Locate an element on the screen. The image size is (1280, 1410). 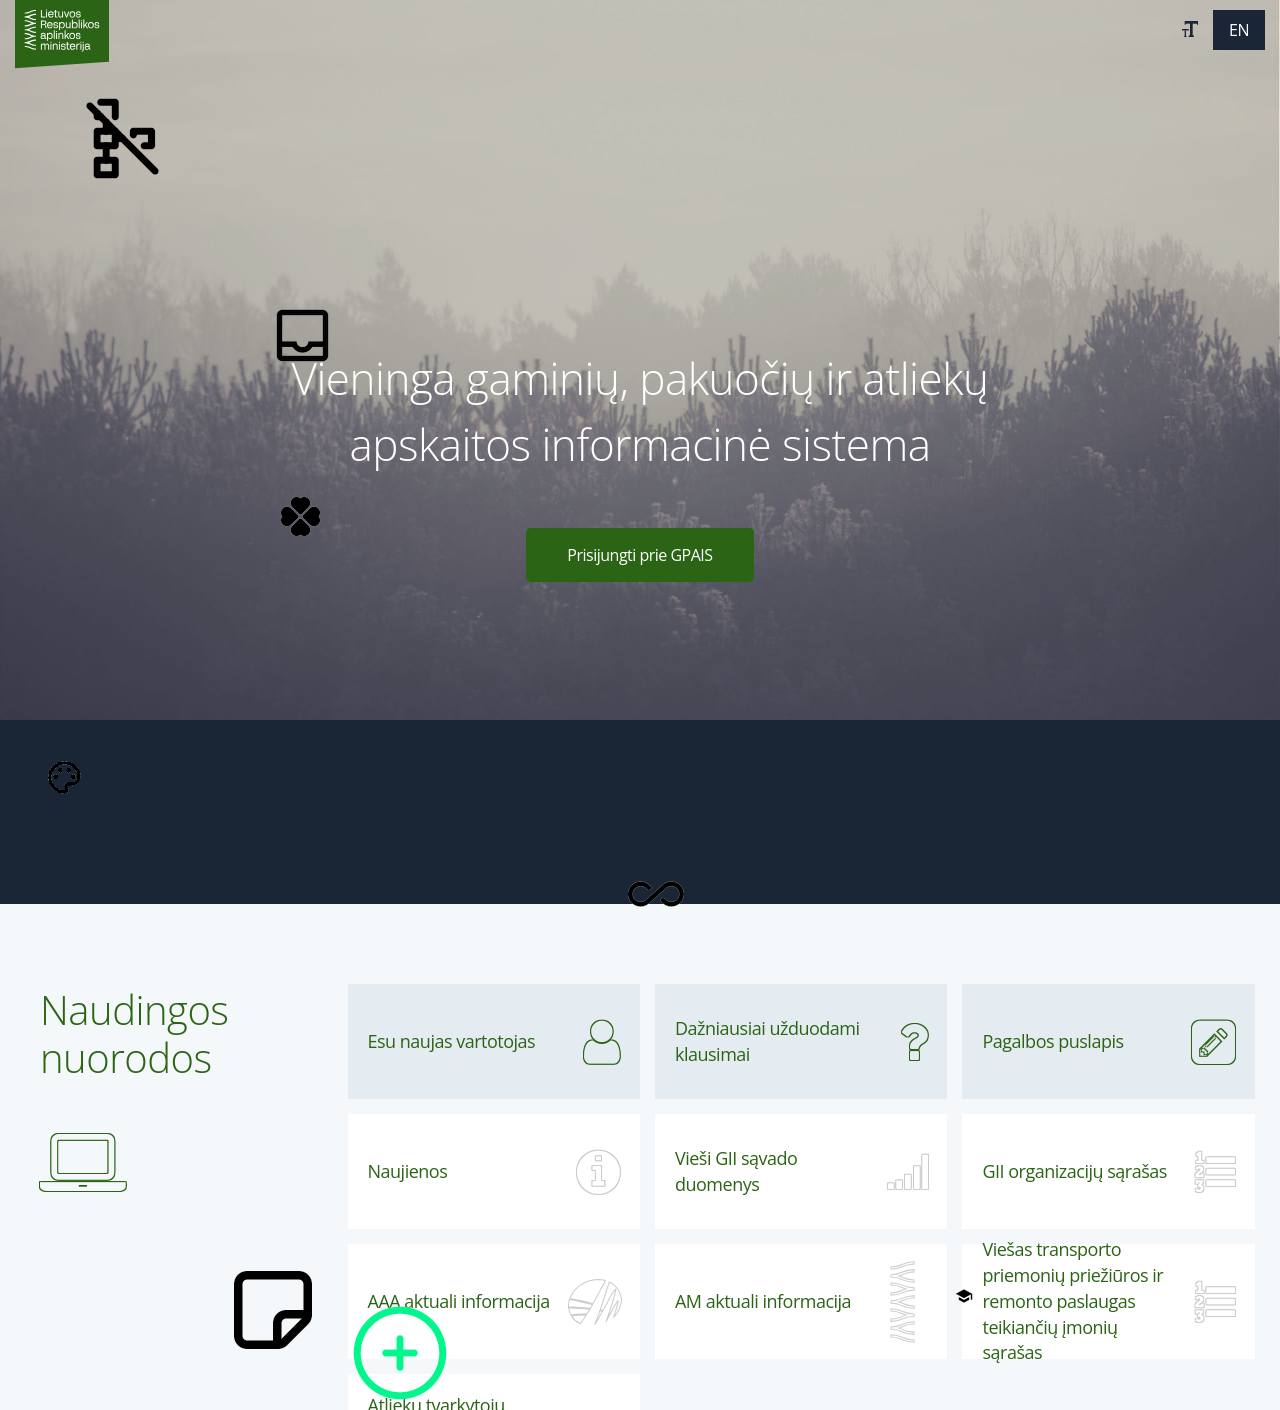
access your inbox is located at coordinates (302, 335).